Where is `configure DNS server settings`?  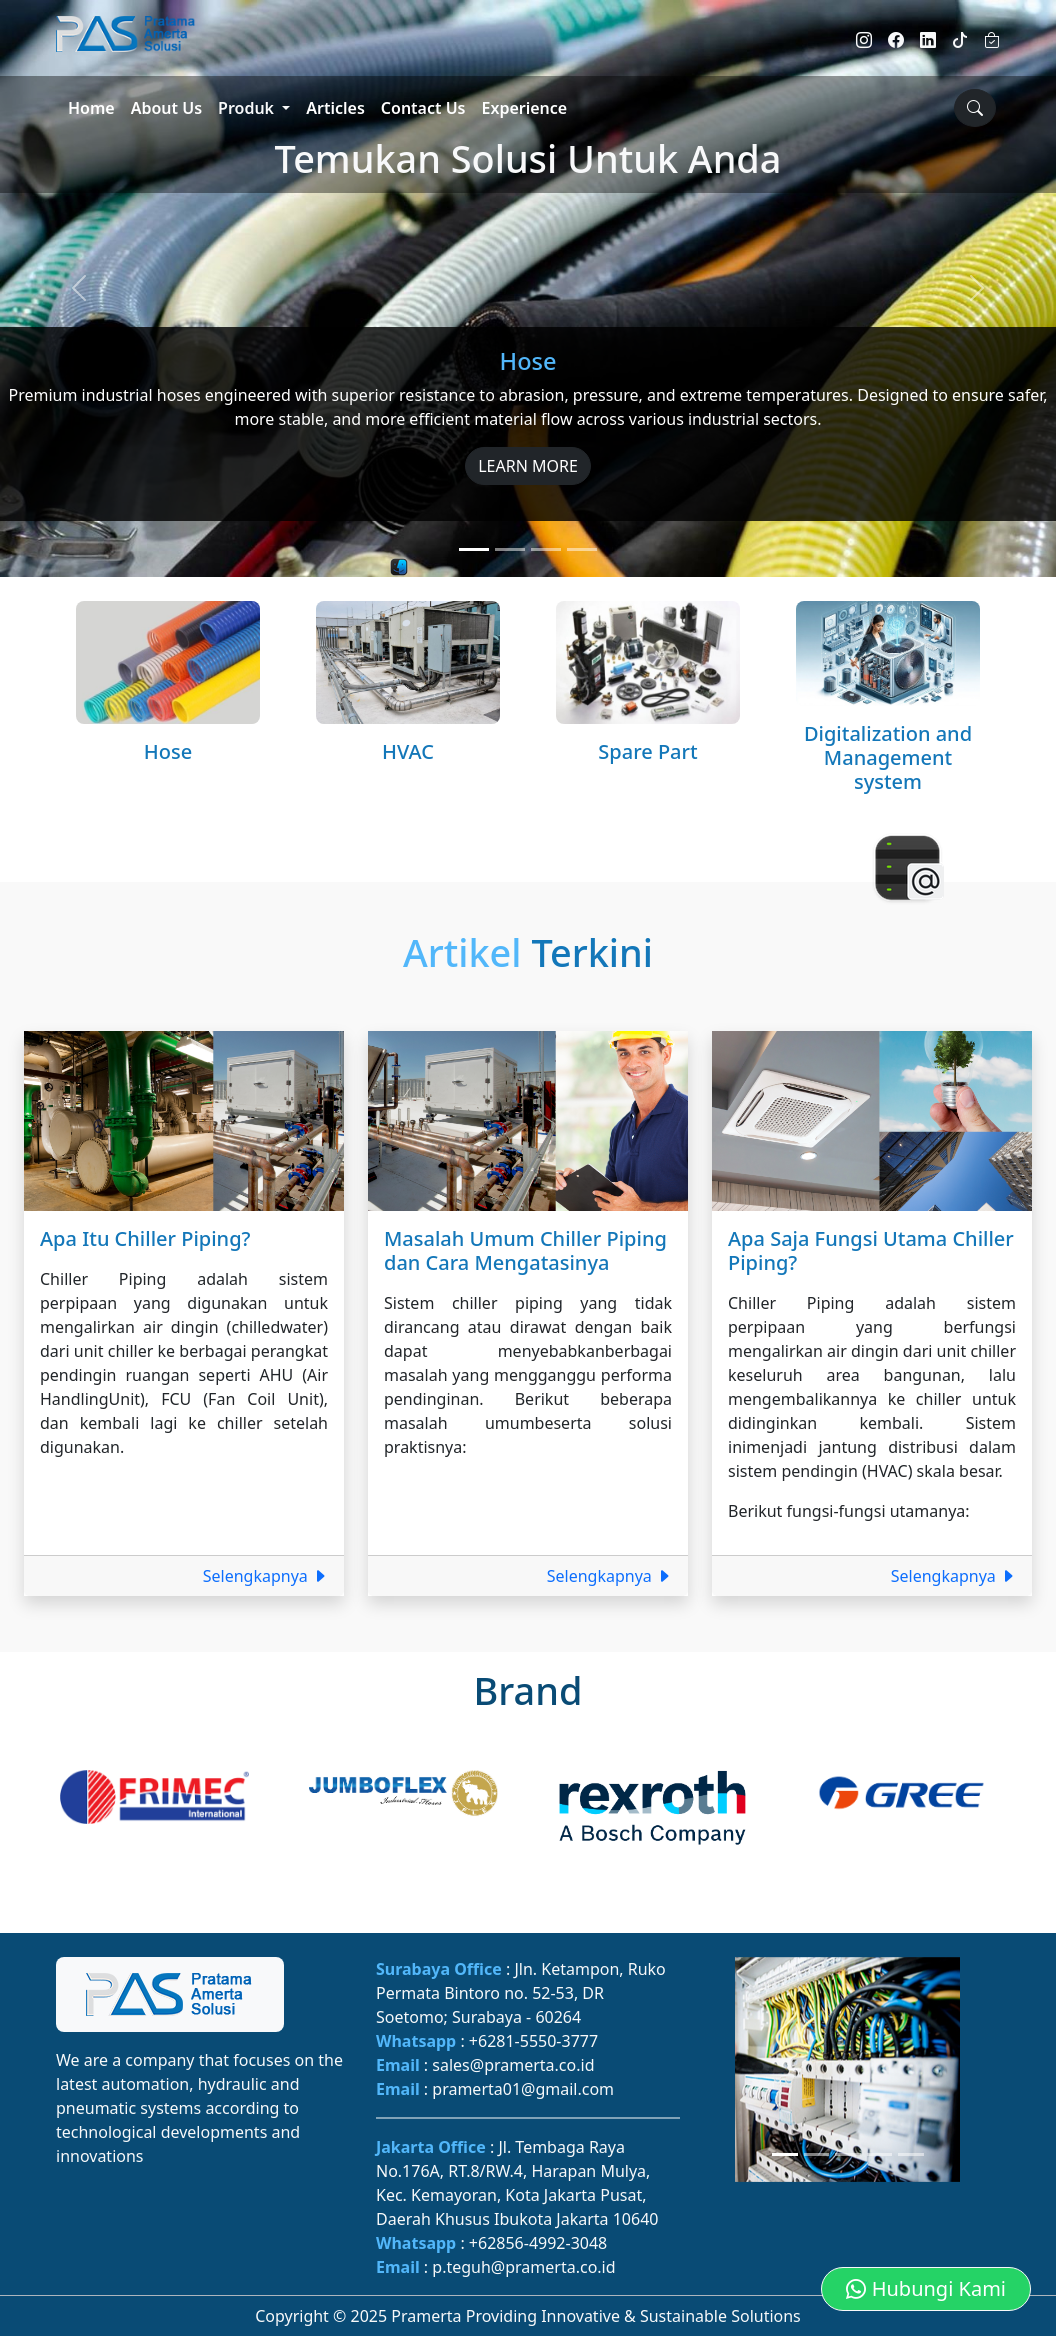 configure DNS server settings is located at coordinates (908, 869).